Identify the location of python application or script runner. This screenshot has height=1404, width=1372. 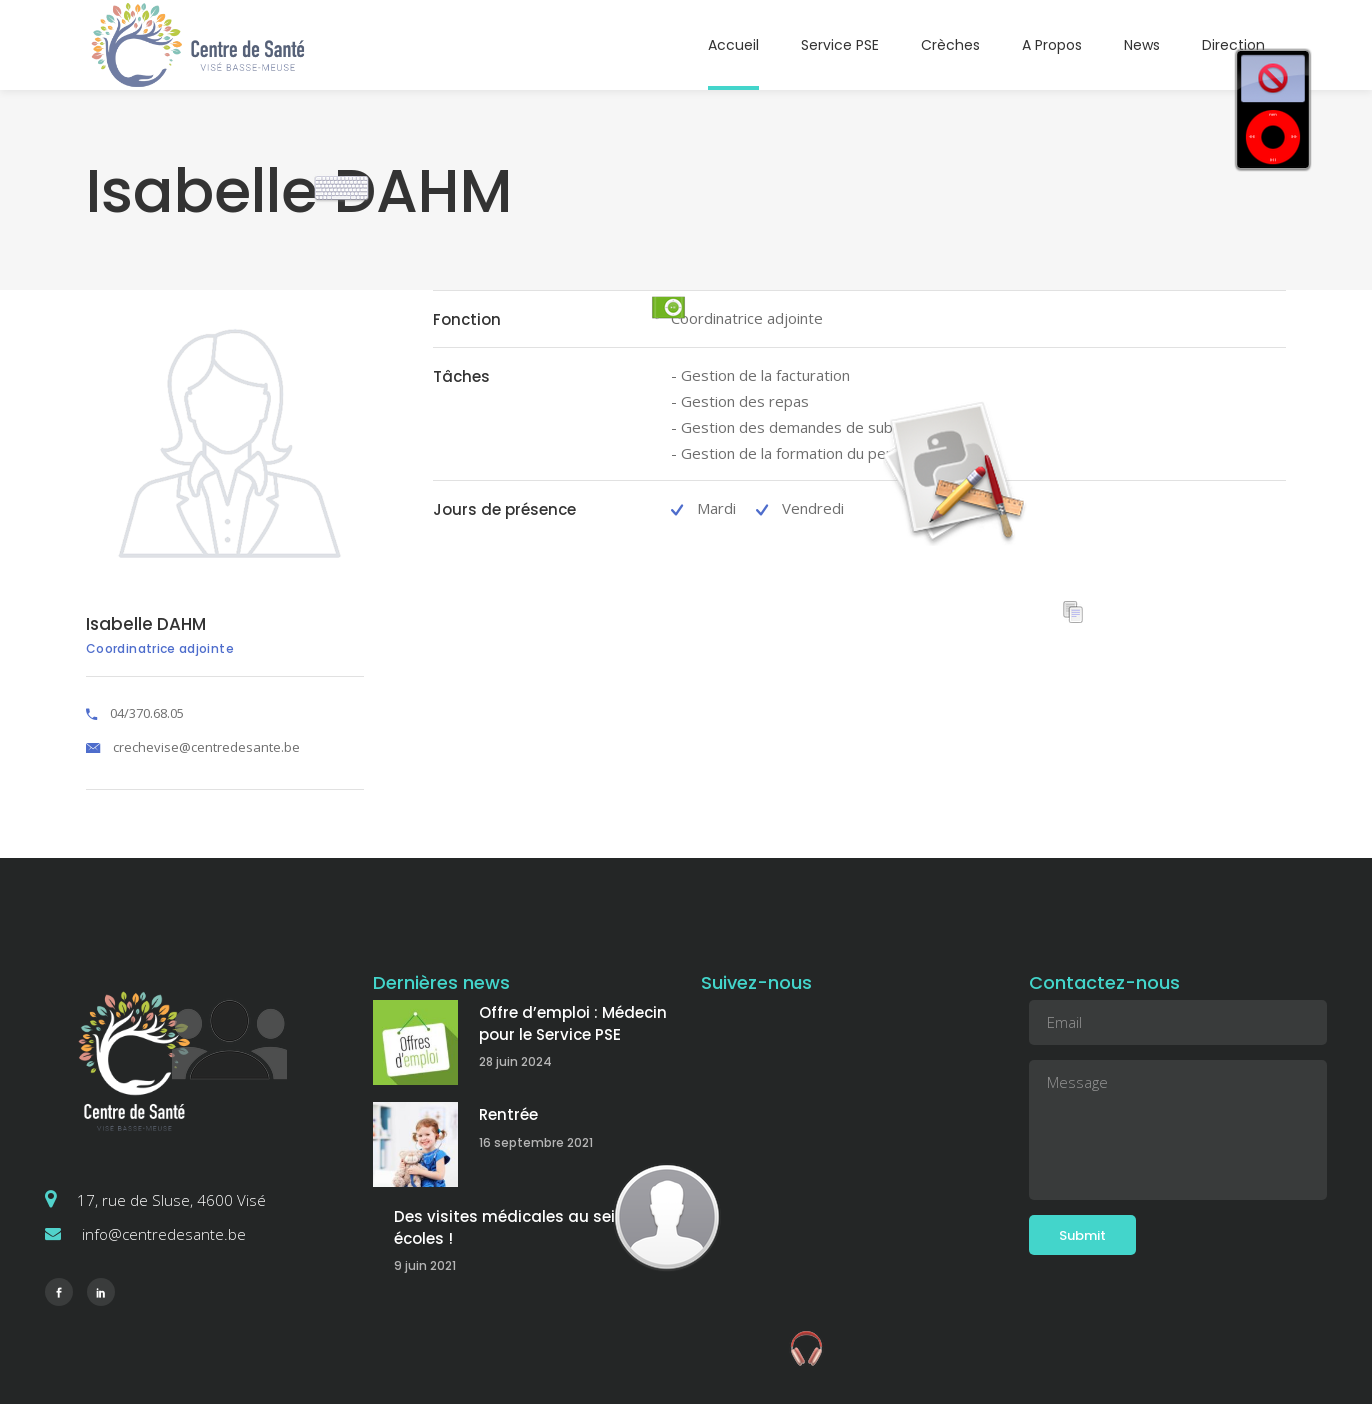
(954, 473).